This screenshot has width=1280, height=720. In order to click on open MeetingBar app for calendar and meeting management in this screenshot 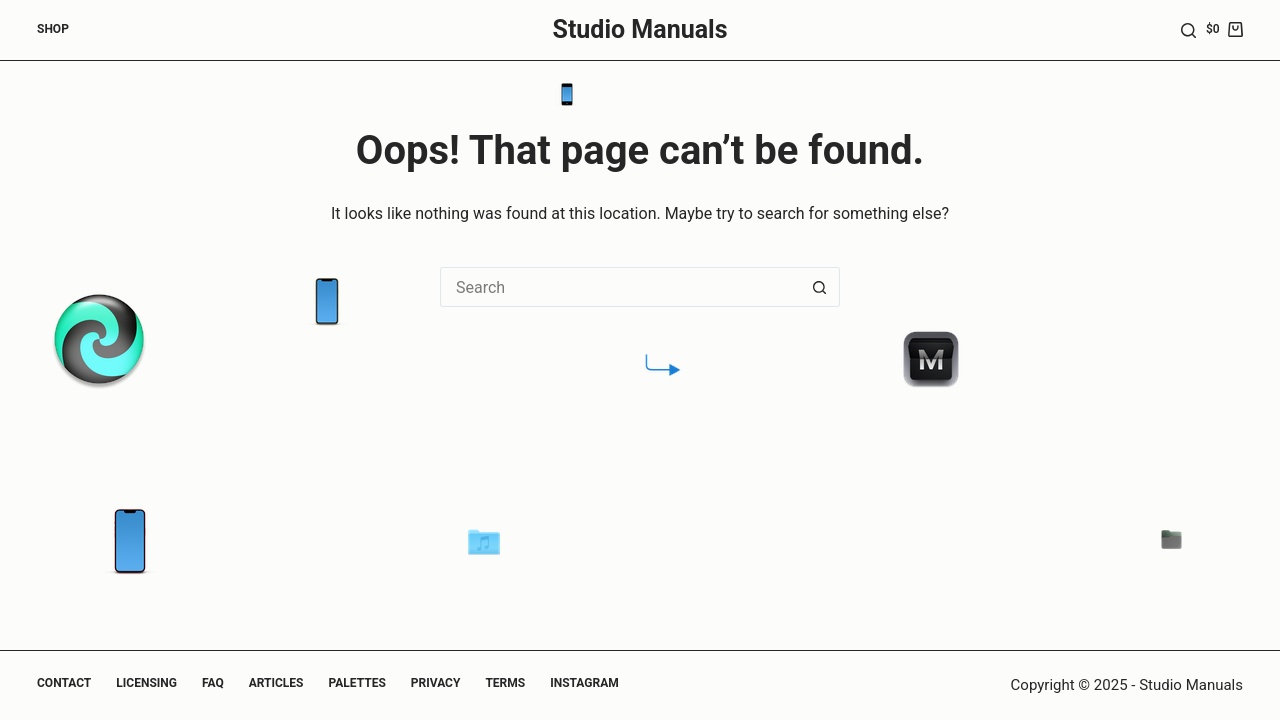, I will do `click(931, 359)`.